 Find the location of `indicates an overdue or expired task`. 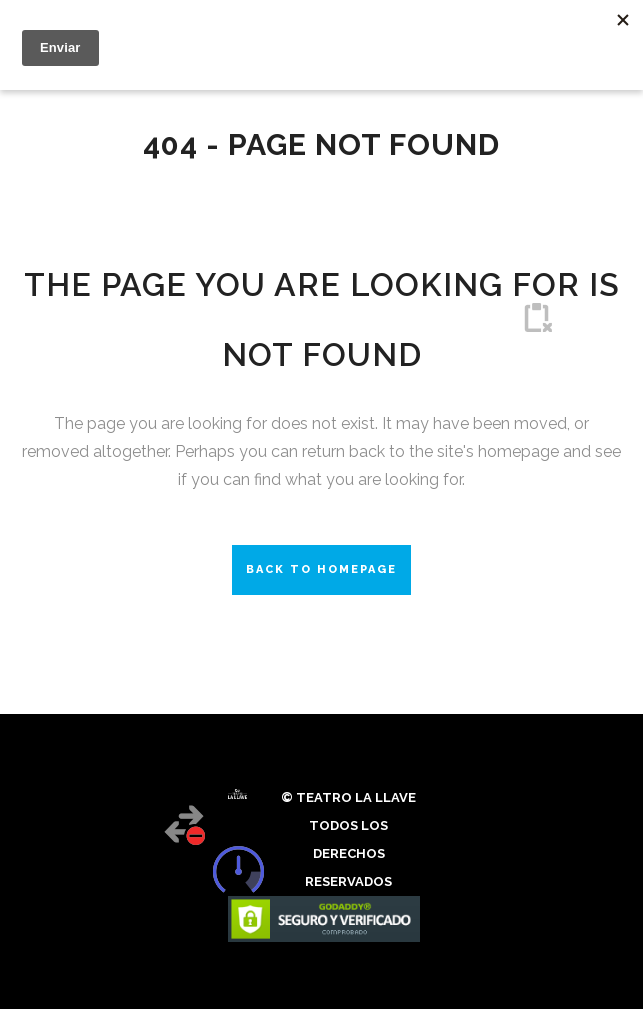

indicates an overdue or expired task is located at coordinates (537, 317).